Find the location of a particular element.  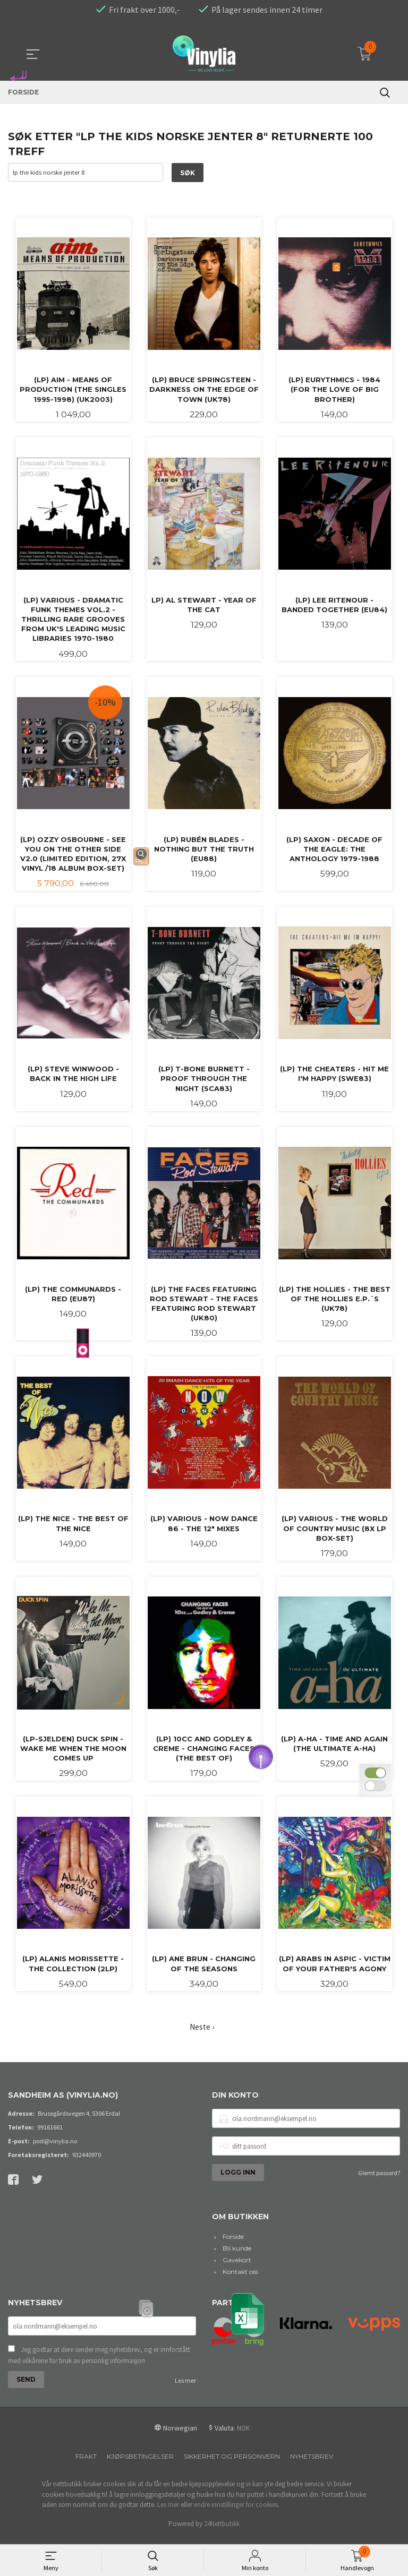

open system settings or preferences is located at coordinates (375, 1779).